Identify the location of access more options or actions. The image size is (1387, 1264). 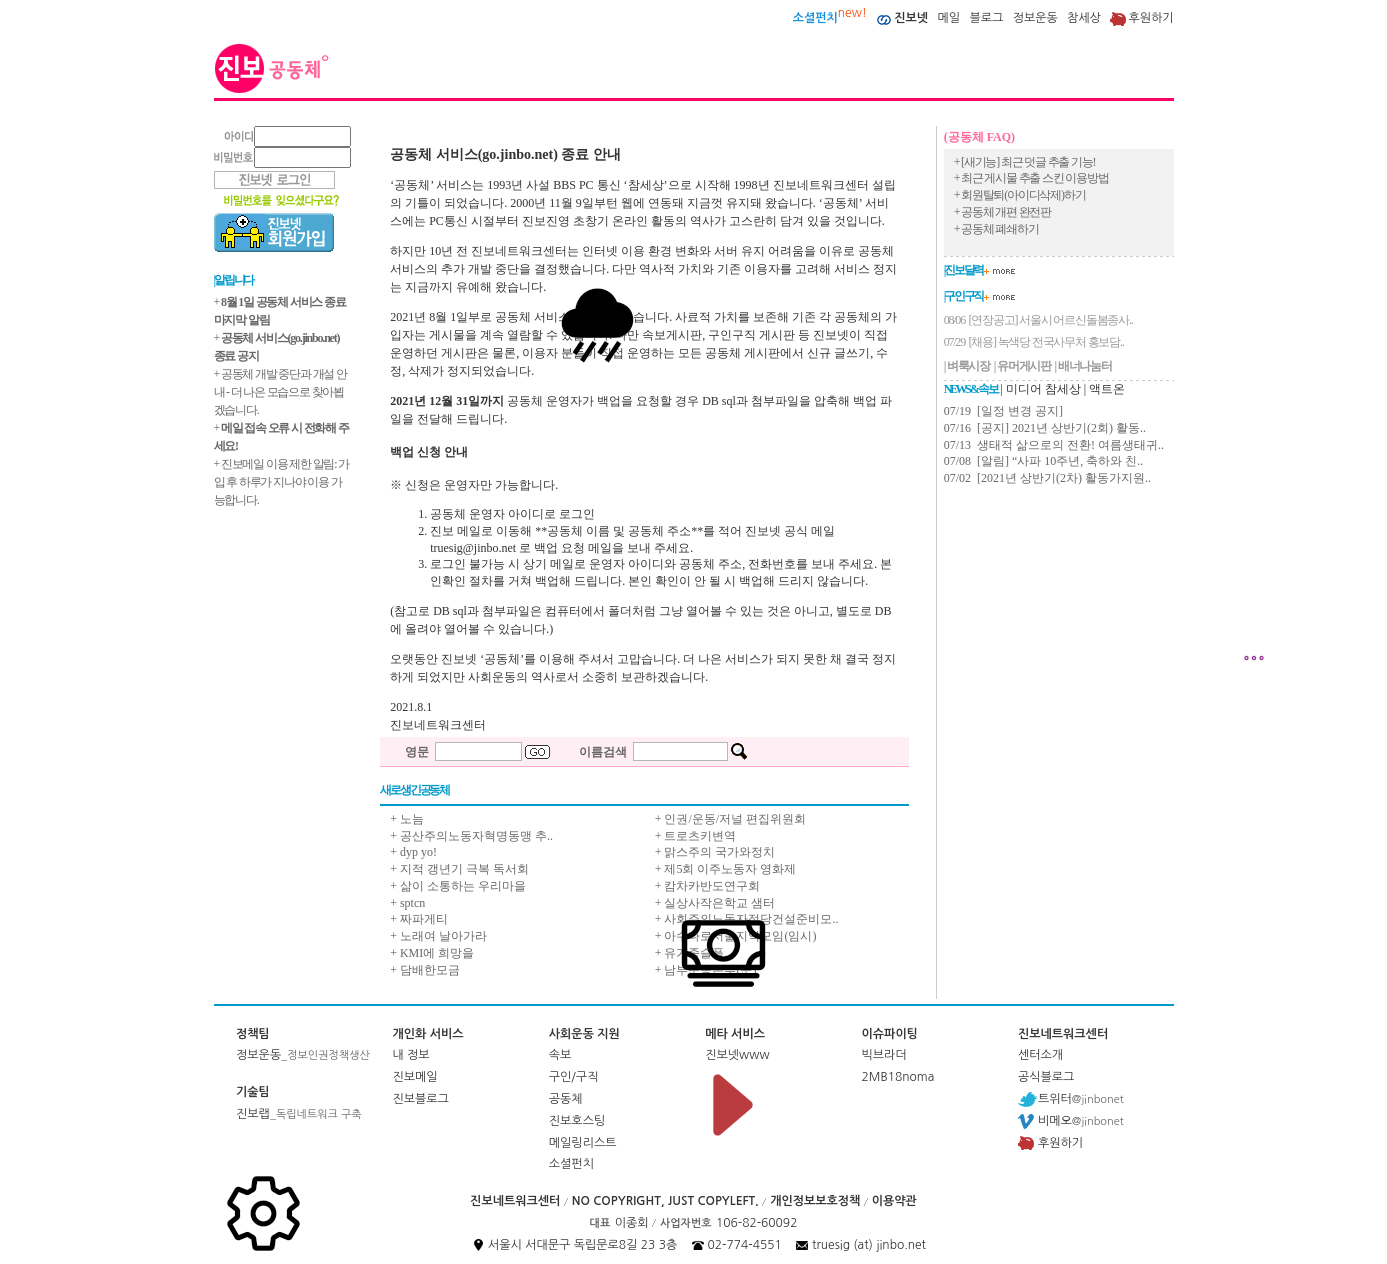
(1254, 658).